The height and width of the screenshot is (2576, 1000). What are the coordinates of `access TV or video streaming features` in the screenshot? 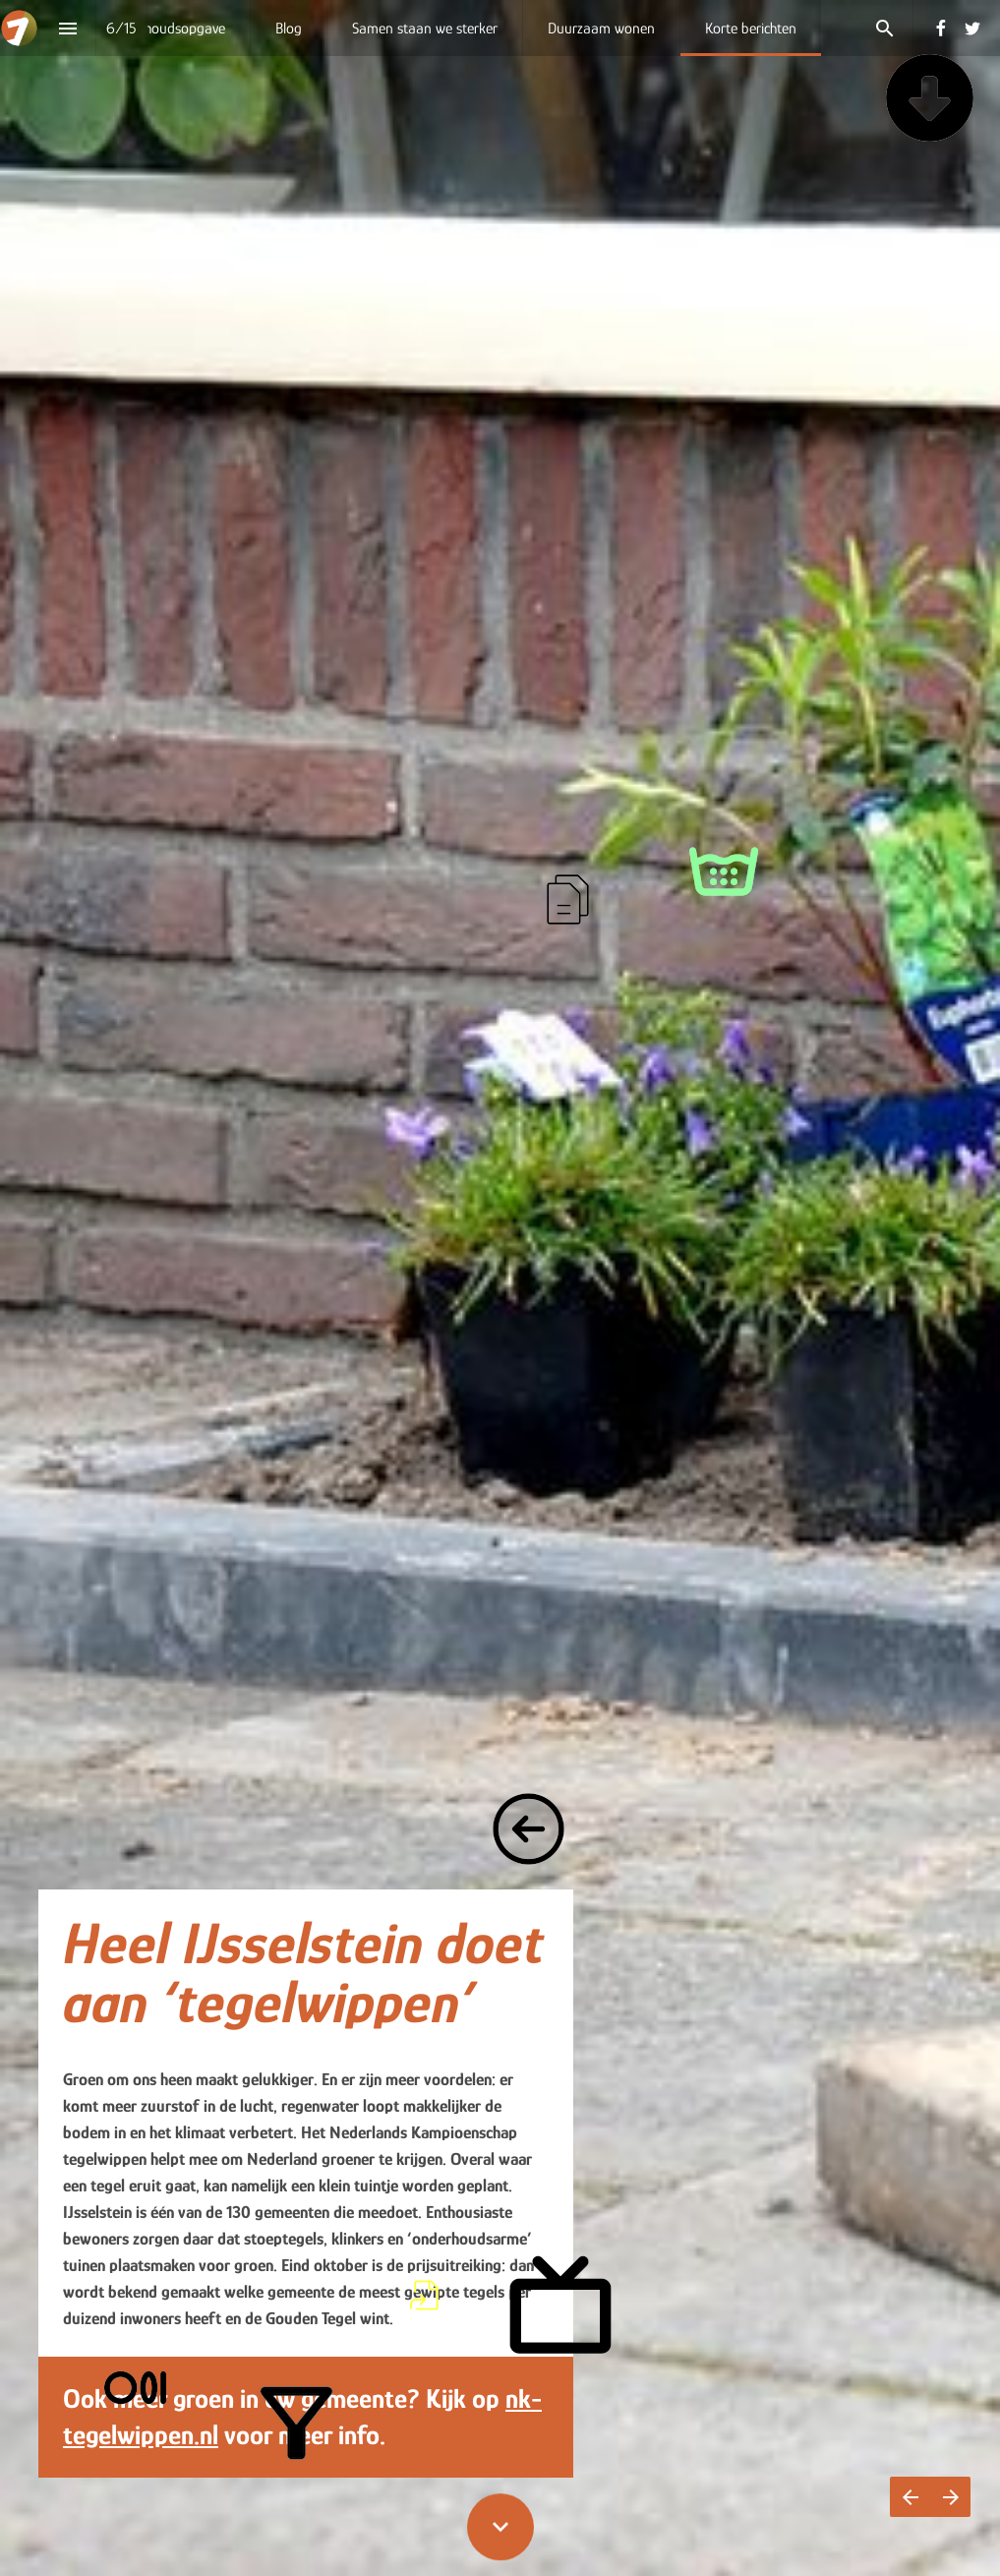 It's located at (560, 2310).